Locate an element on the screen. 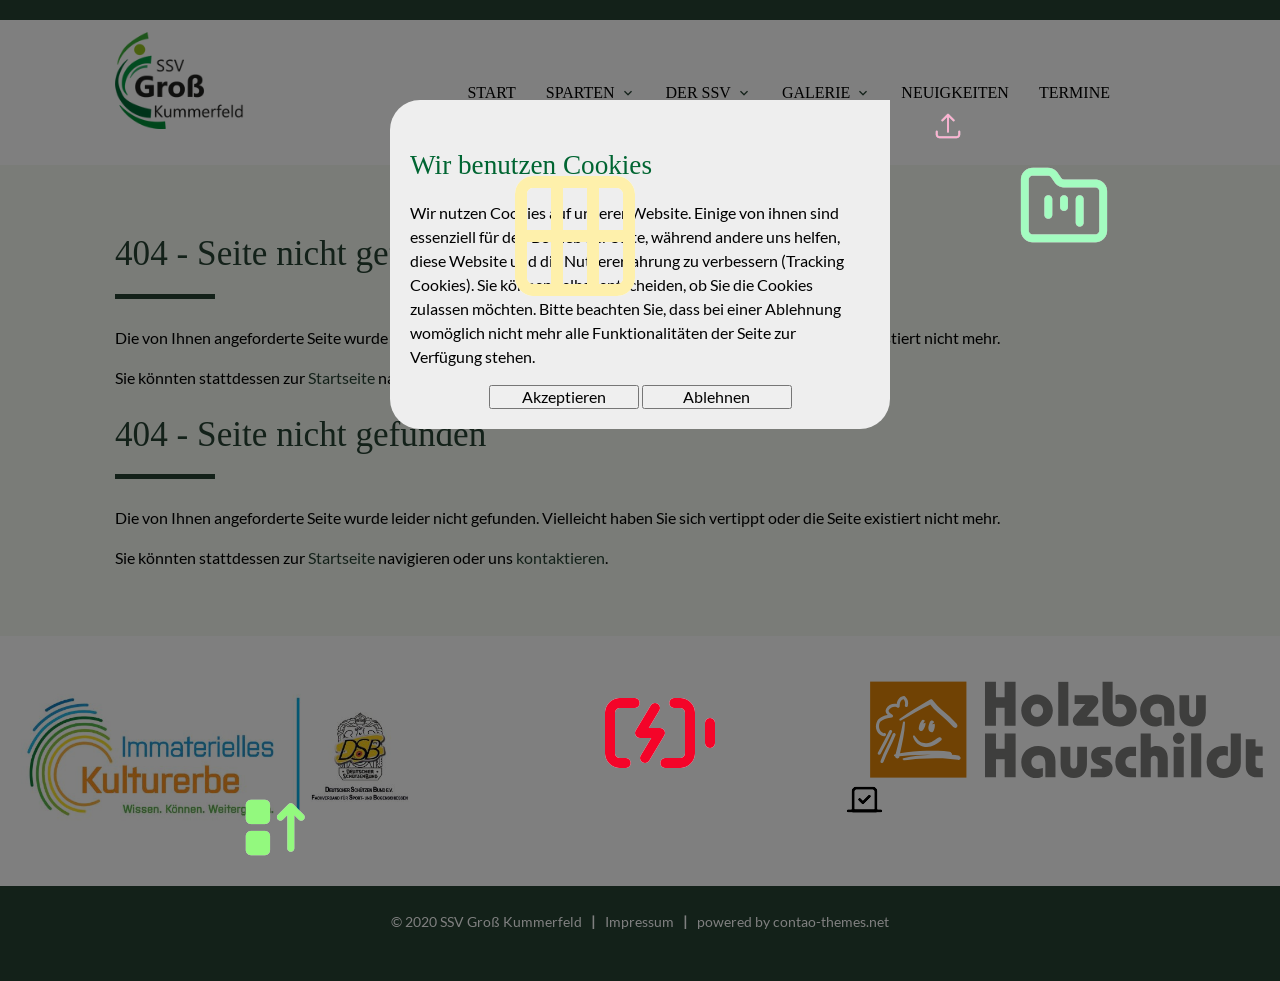 Image resolution: width=1280 pixels, height=981 pixels. switch to grid view layout is located at coordinates (575, 236).